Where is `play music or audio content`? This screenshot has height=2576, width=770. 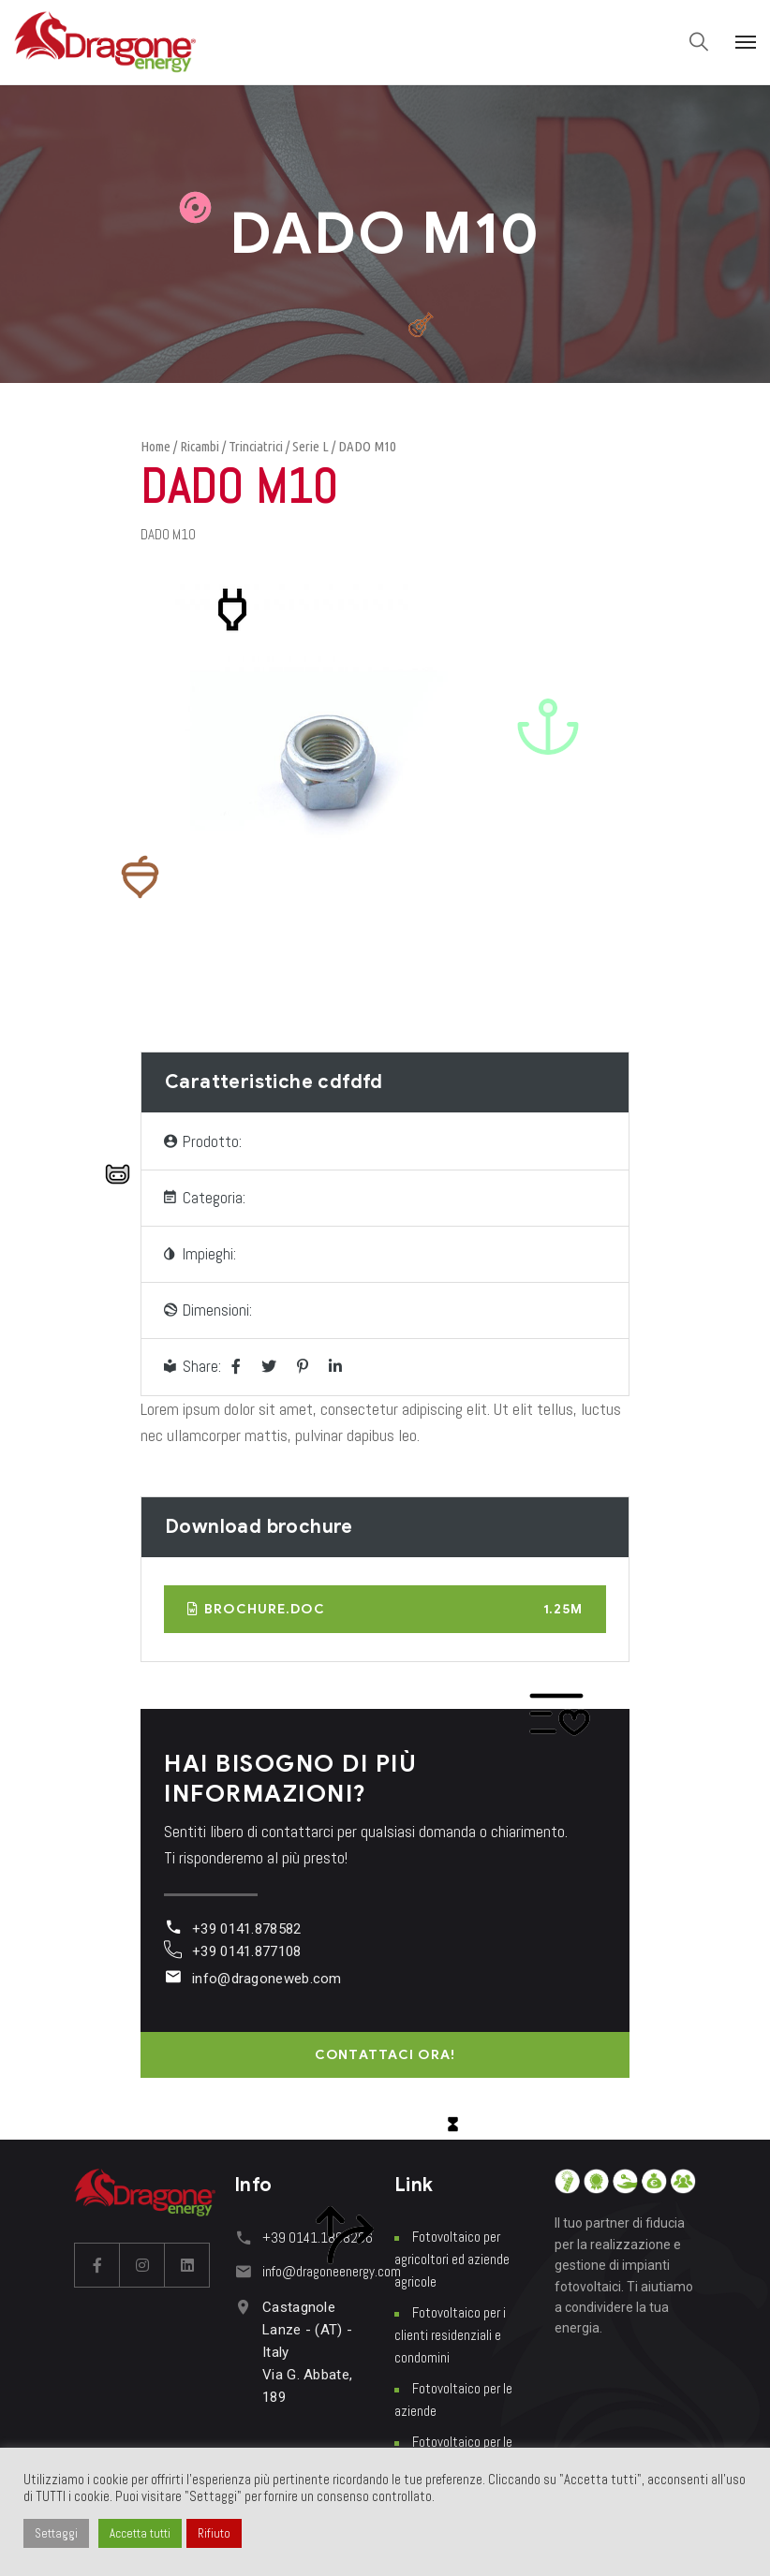
play music or audio content is located at coordinates (195, 207).